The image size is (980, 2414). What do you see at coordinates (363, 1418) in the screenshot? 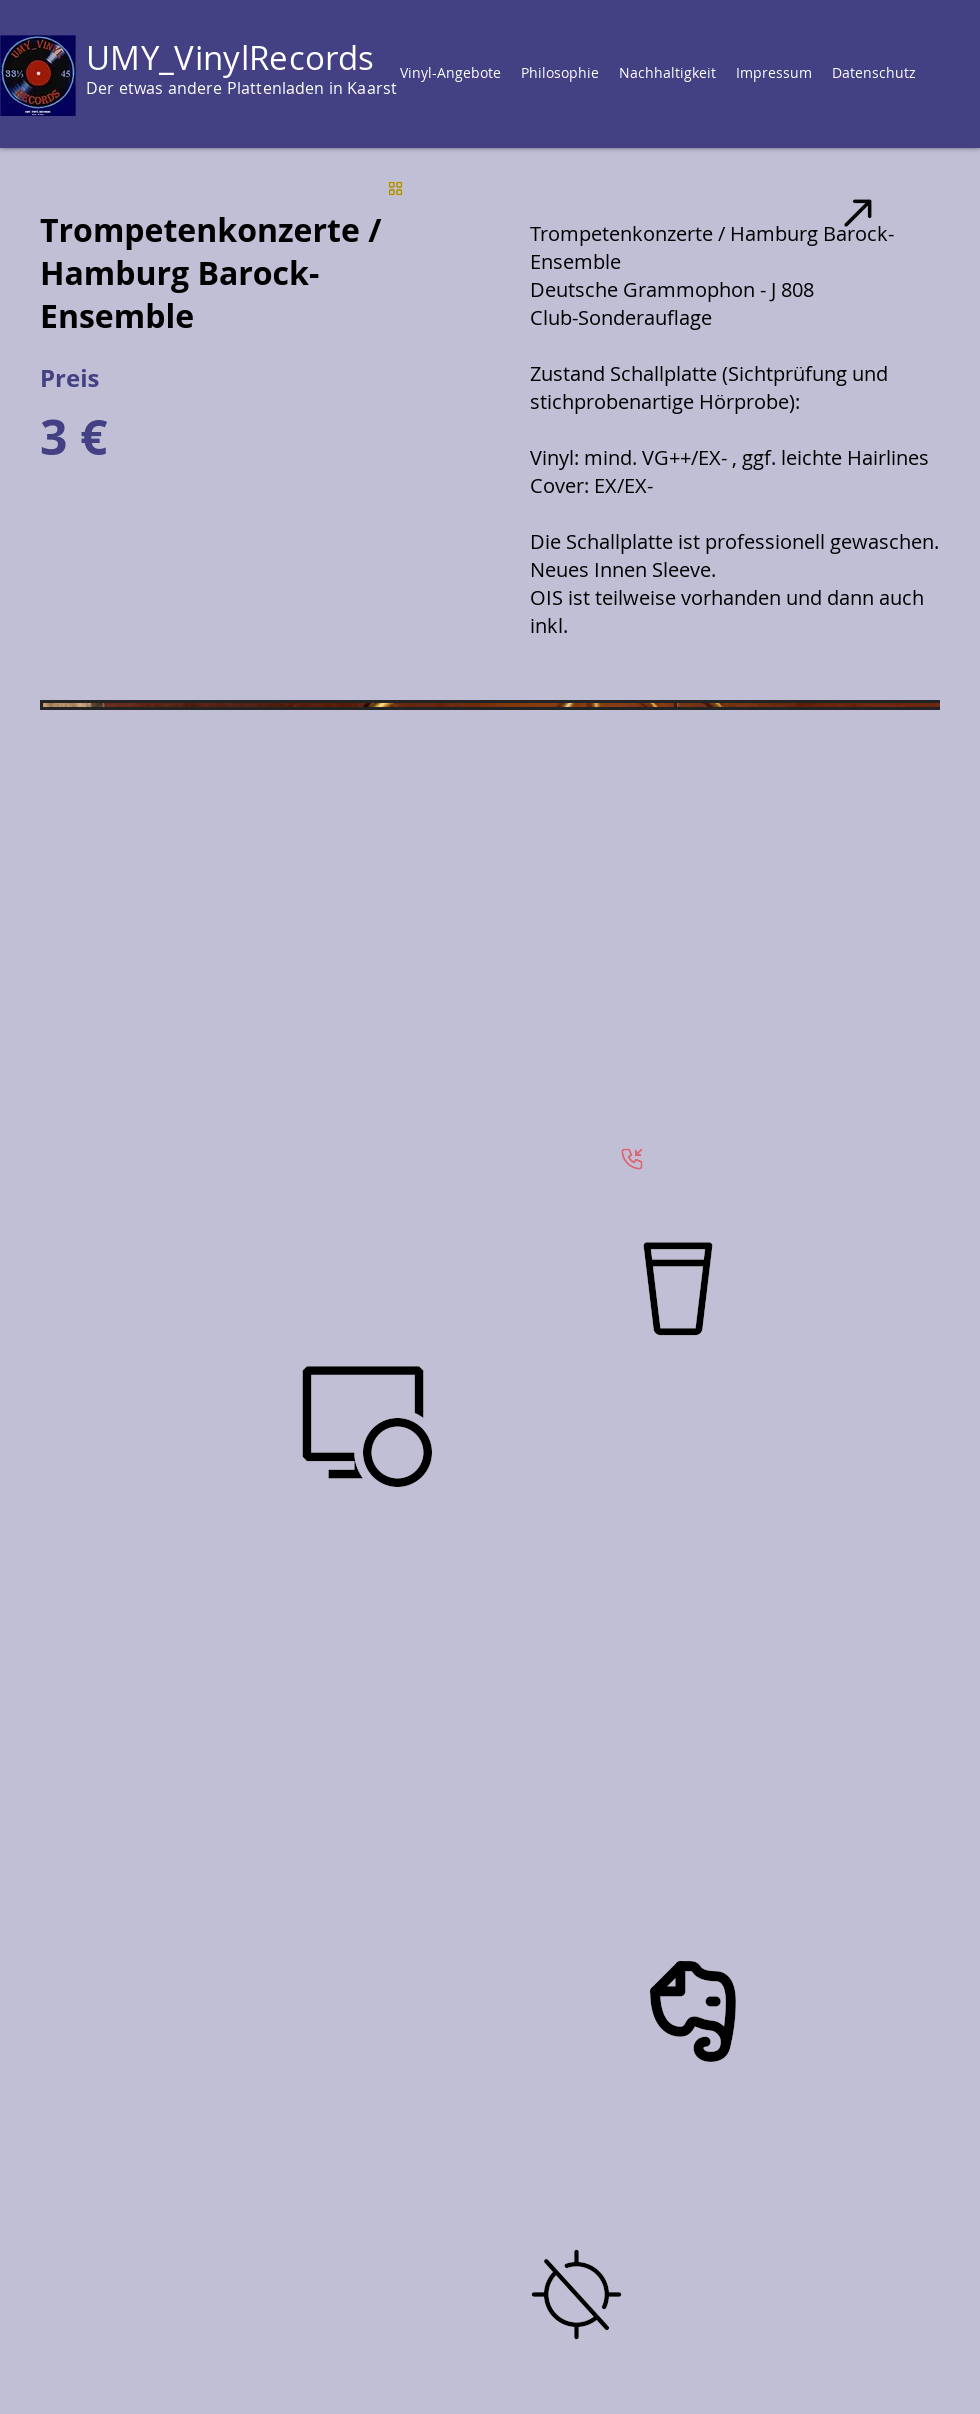
I see `access virtual machine settings` at bounding box center [363, 1418].